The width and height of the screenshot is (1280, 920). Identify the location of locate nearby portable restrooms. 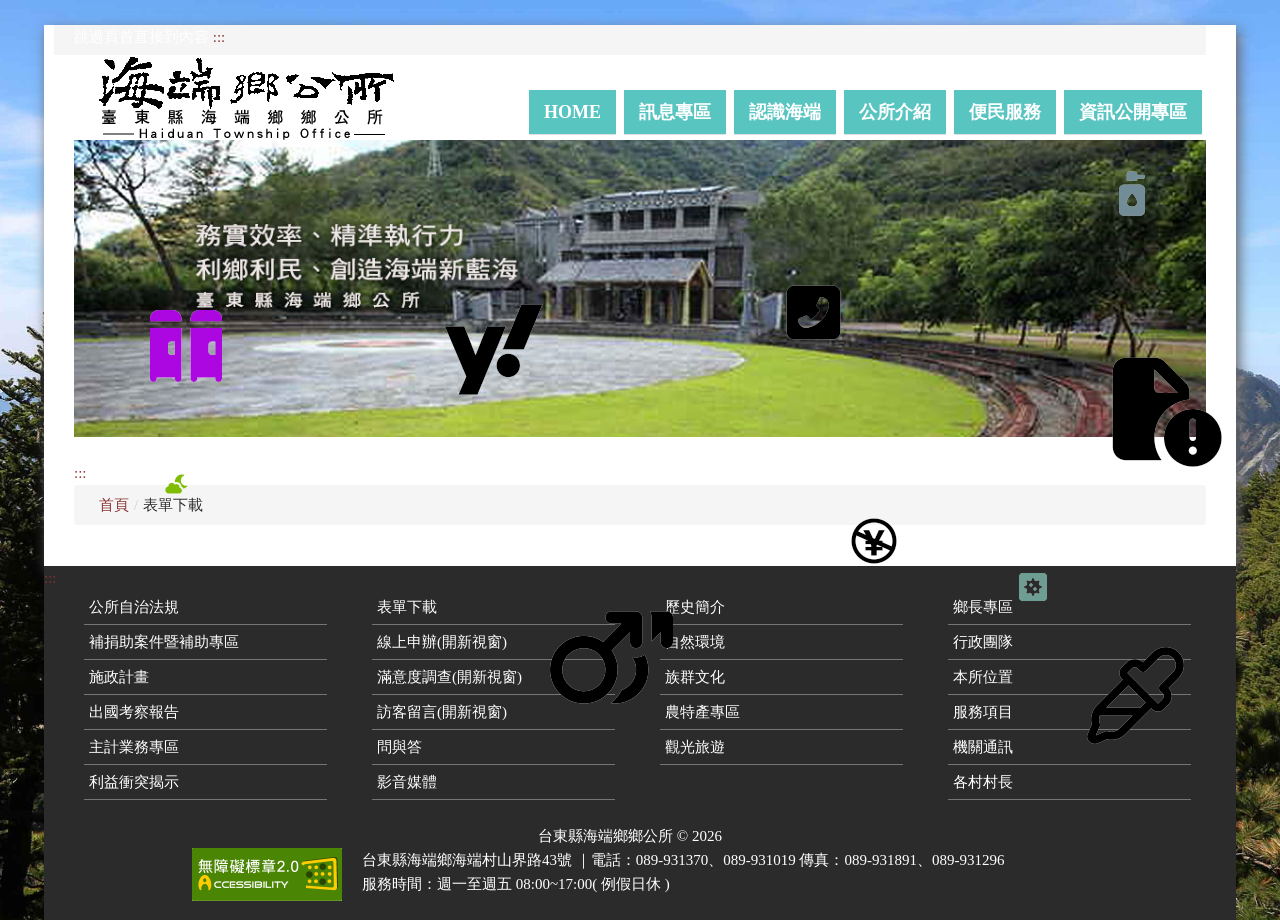
(186, 346).